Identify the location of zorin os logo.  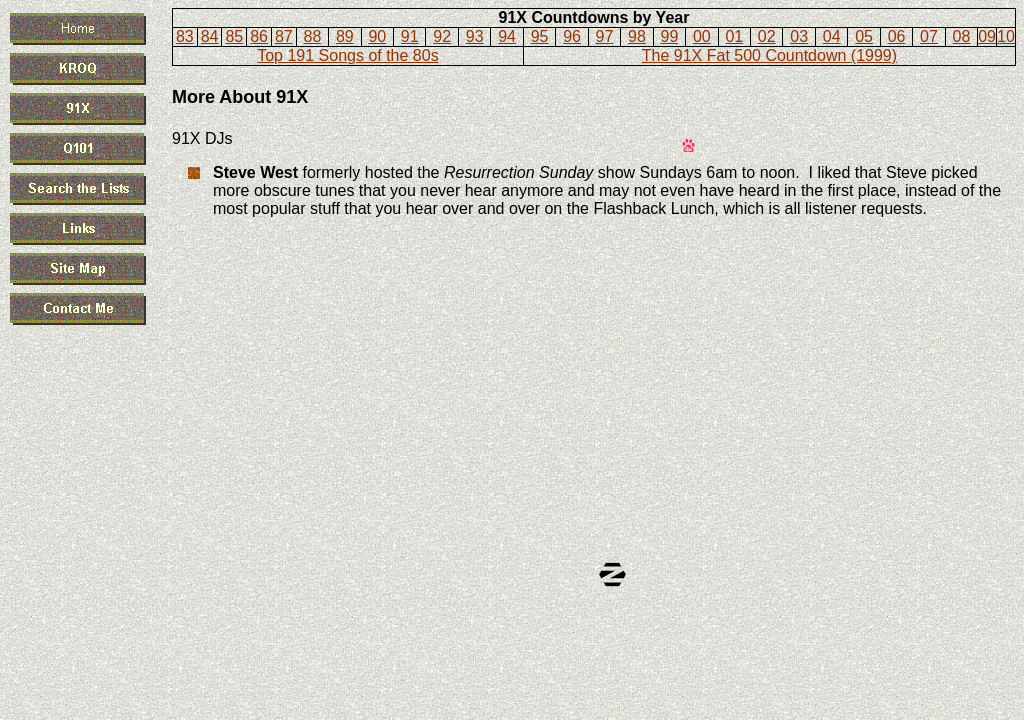
(612, 574).